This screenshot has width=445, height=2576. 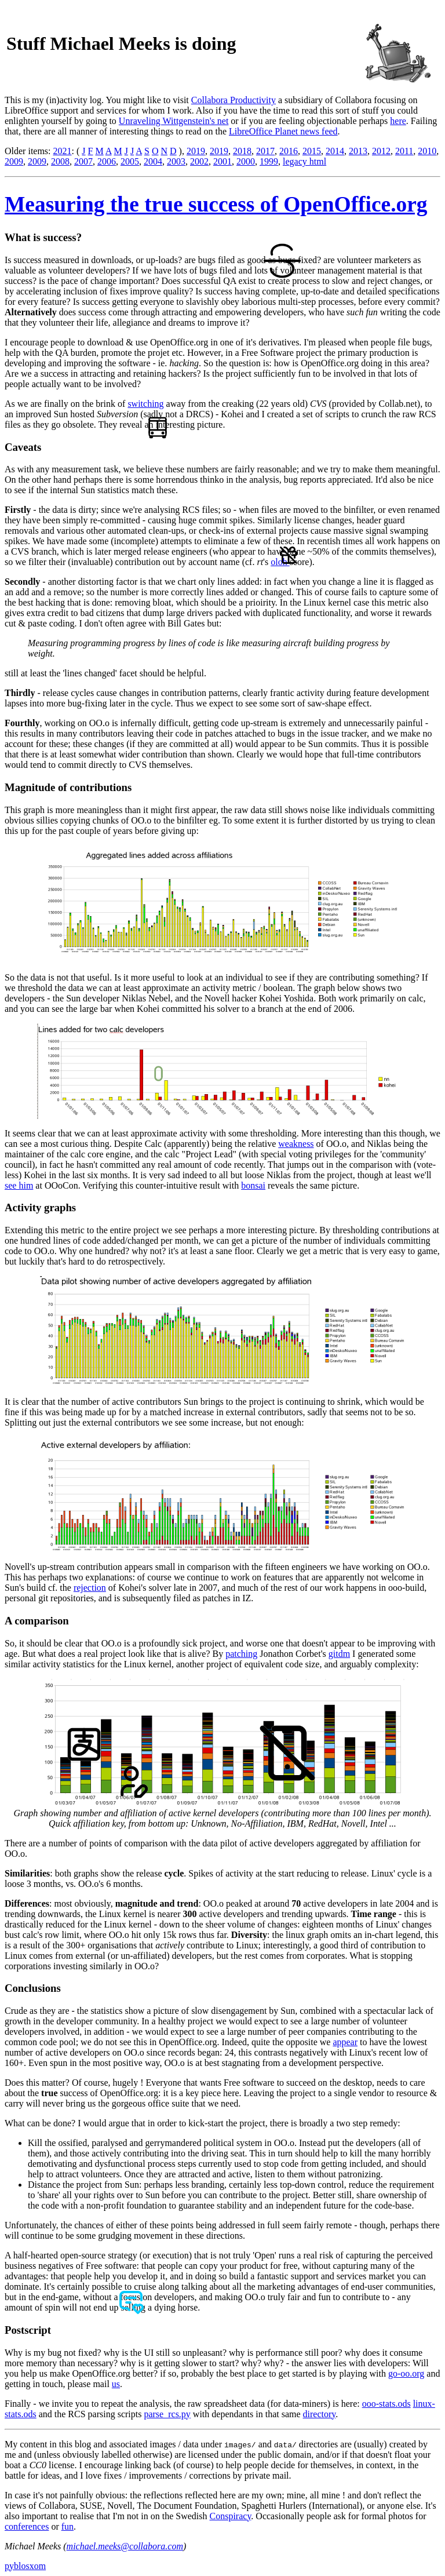 I want to click on apply strikethrough formatting to selected text, so click(x=282, y=261).